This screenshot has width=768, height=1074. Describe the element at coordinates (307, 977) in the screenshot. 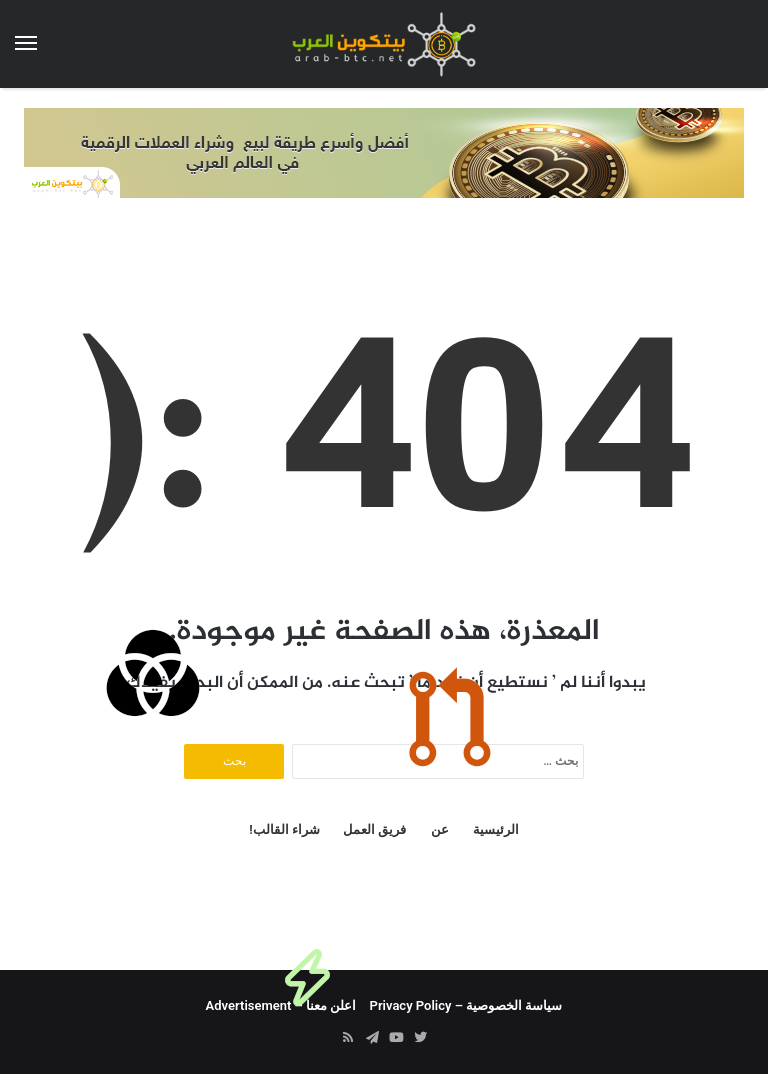

I see `indicates quick actions or shortcuts` at that location.